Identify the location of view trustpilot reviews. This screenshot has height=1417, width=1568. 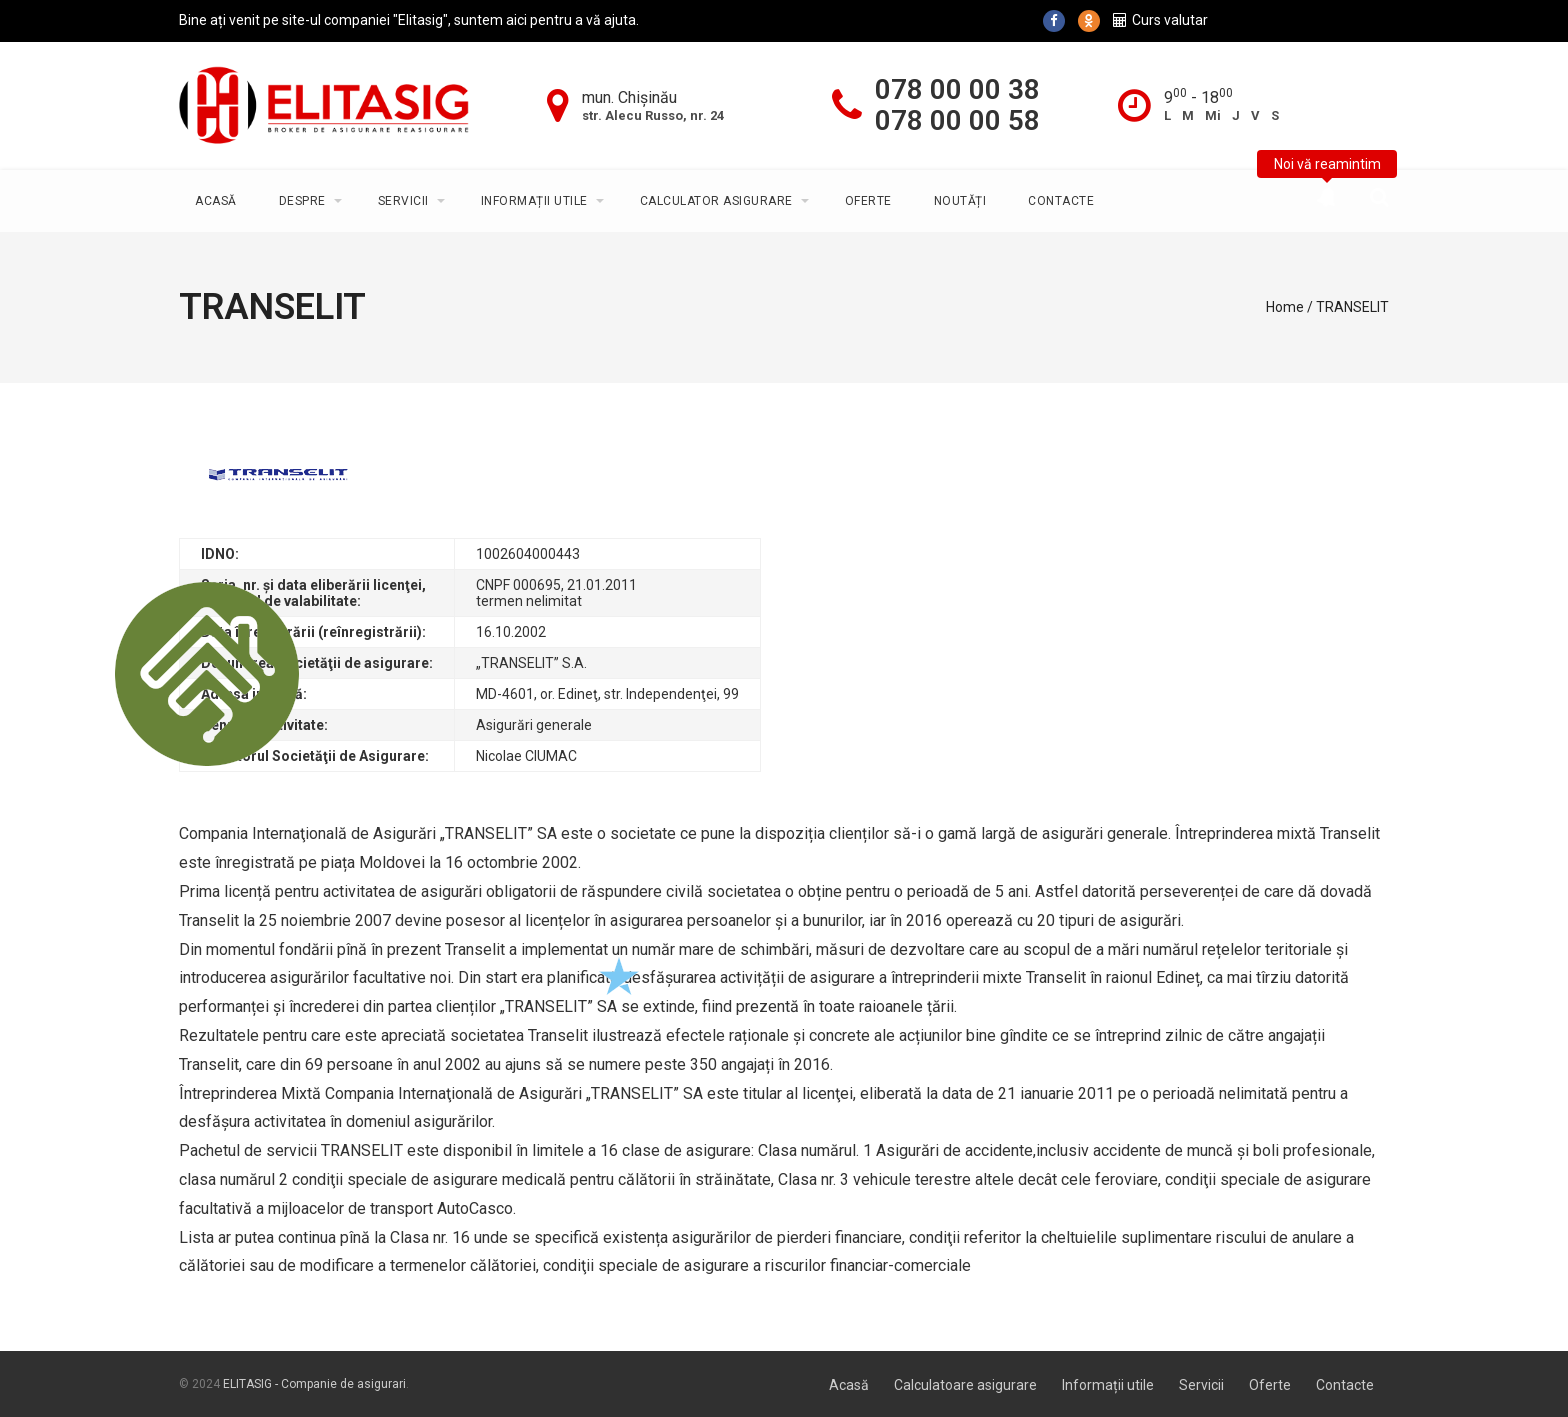
(619, 976).